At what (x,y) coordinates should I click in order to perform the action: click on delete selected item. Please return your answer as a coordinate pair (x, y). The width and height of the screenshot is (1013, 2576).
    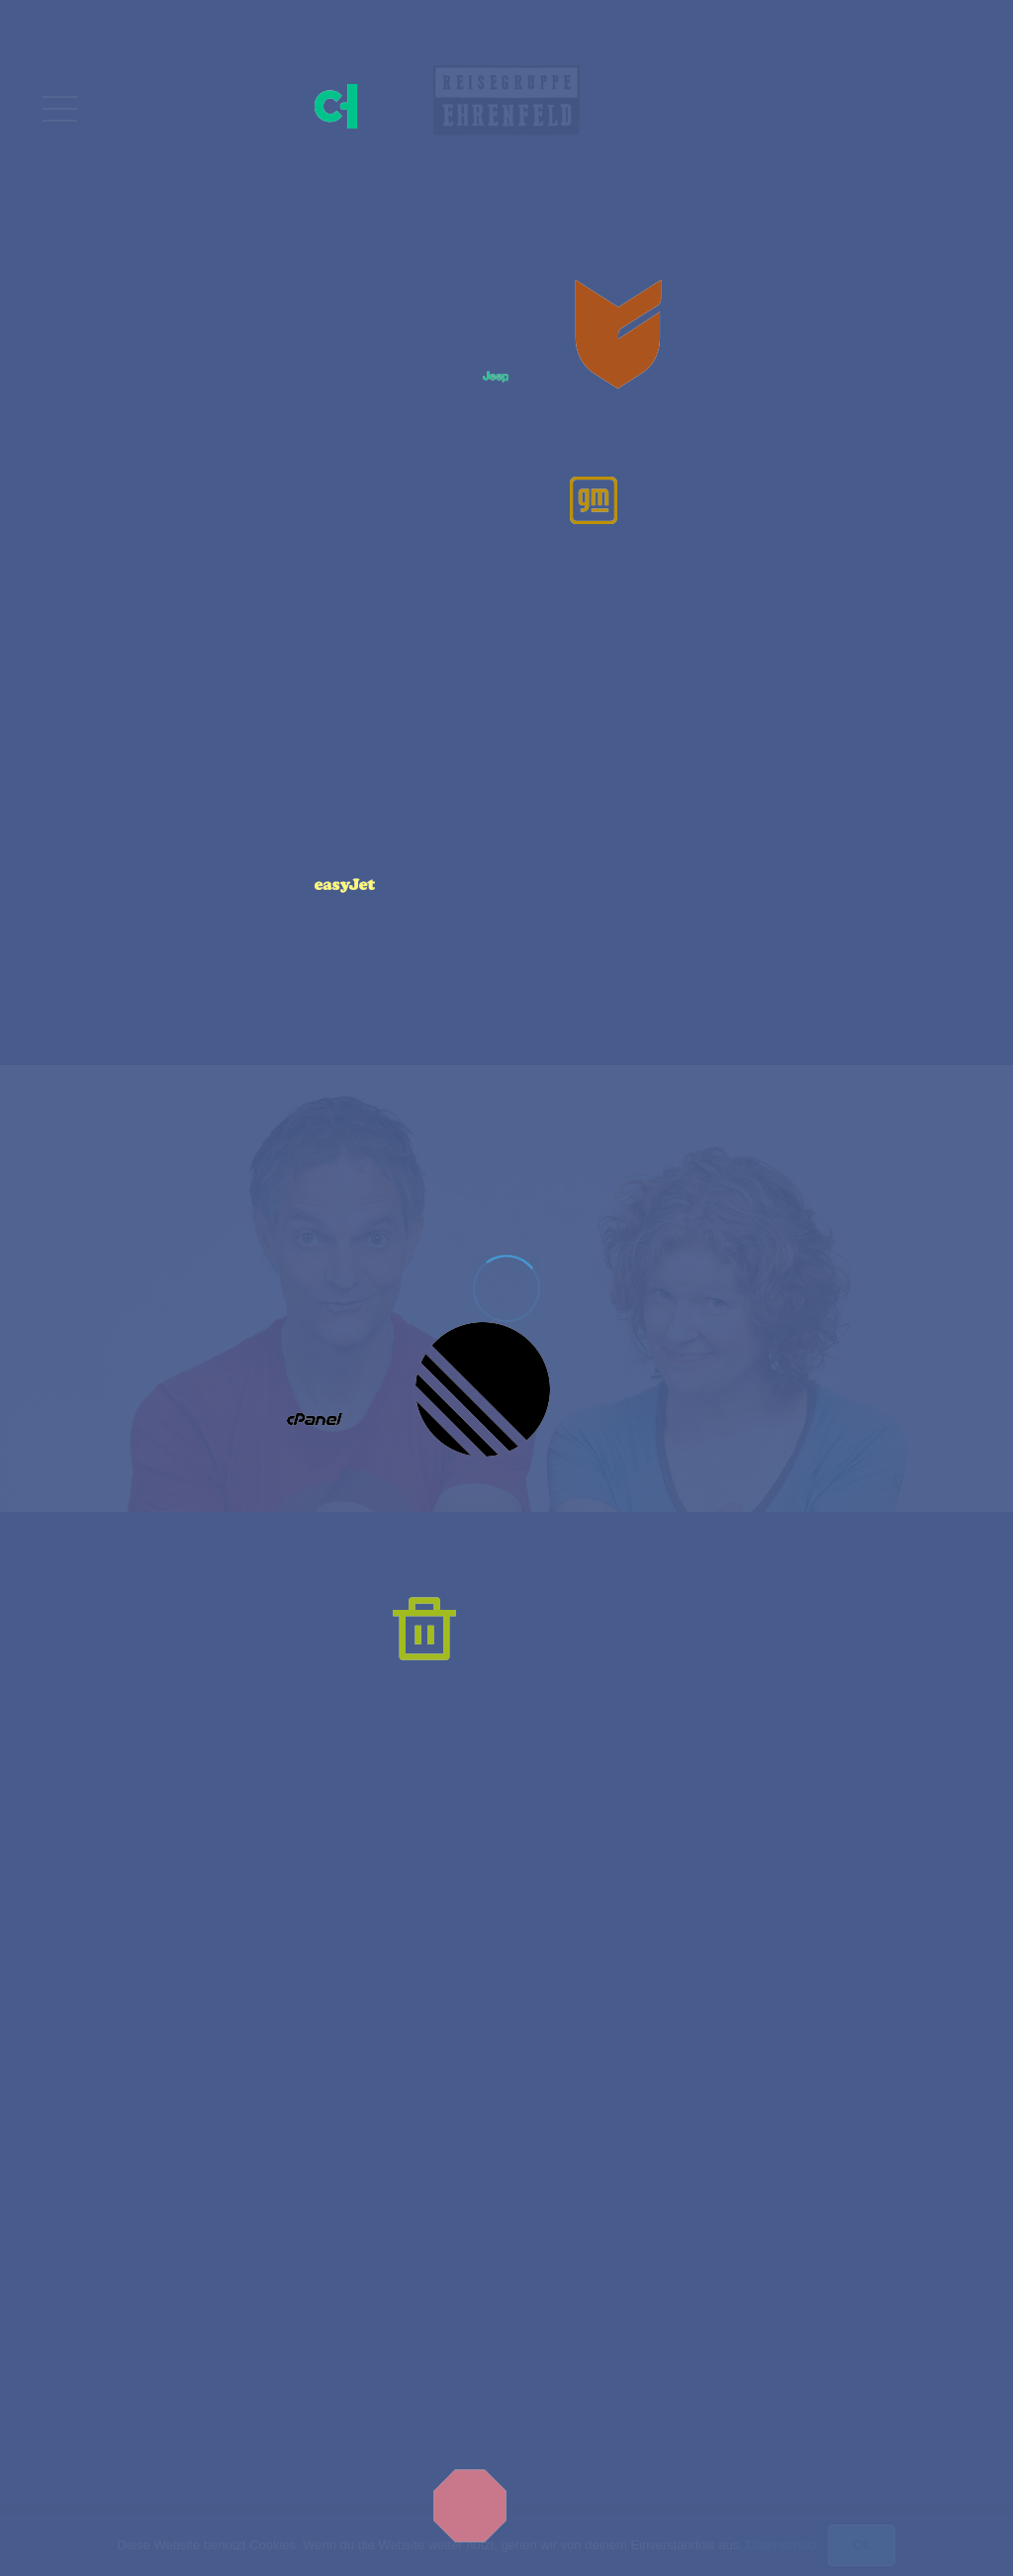
    Looking at the image, I should click on (424, 1629).